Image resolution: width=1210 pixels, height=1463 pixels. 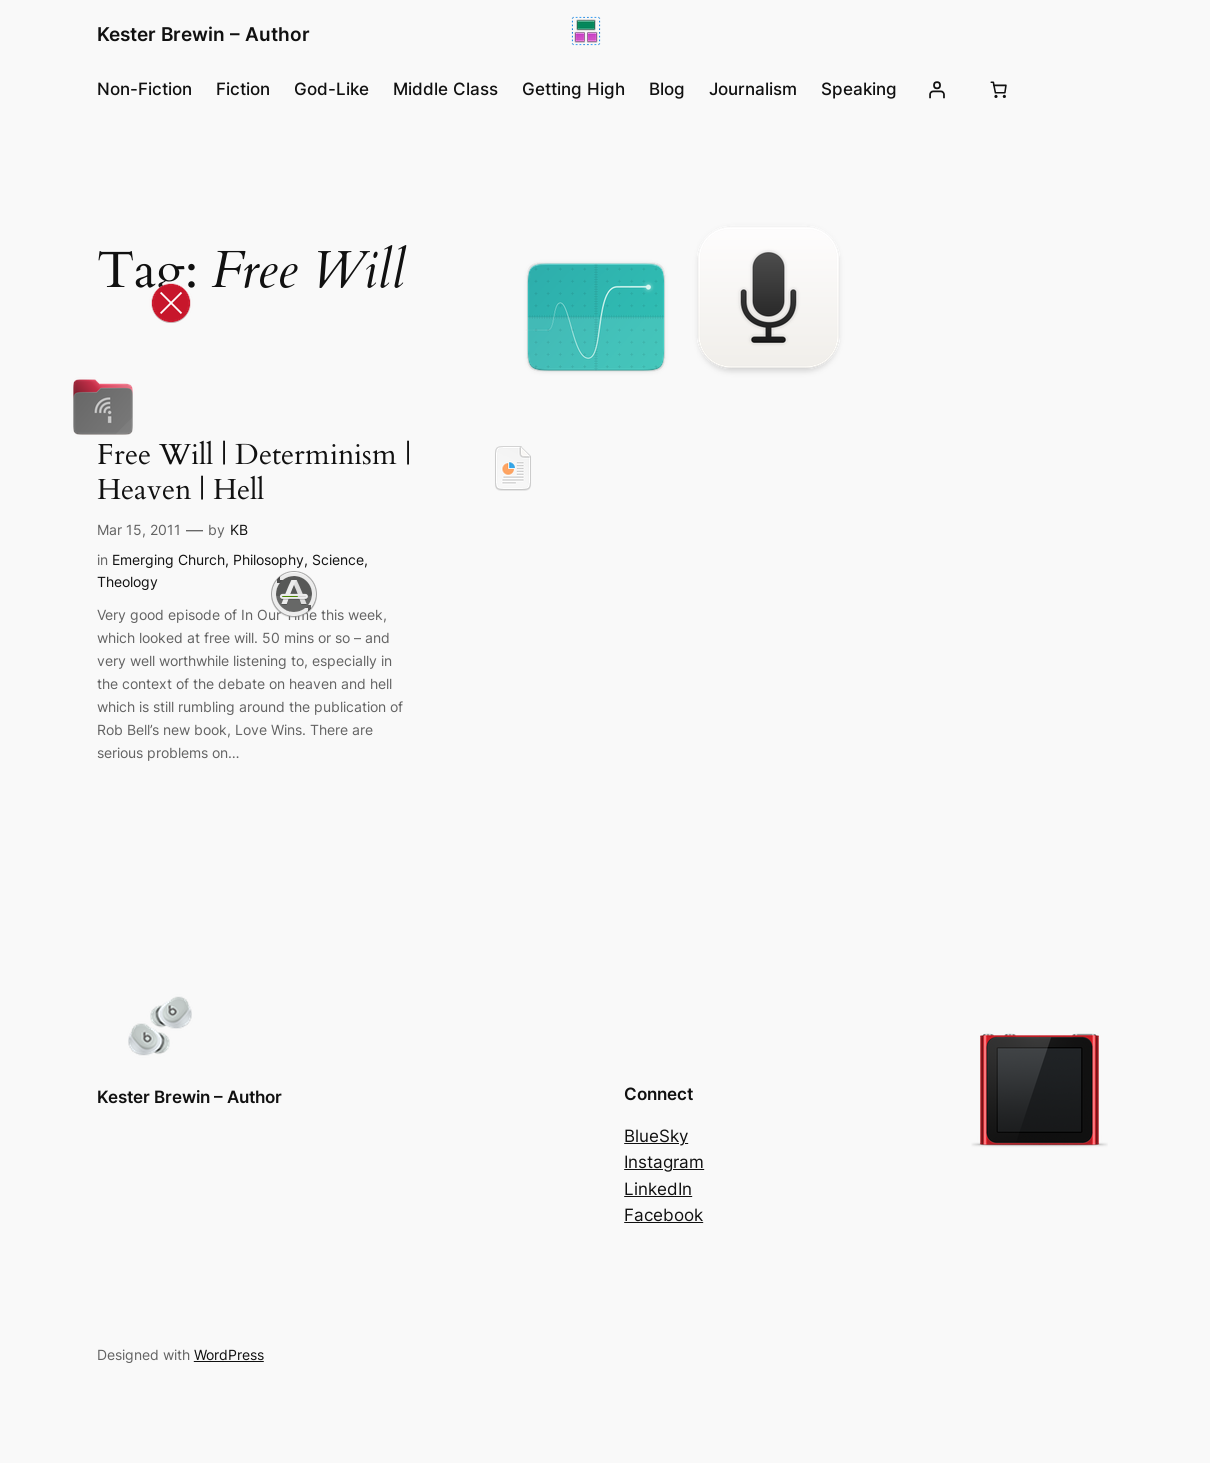 I want to click on access microphone settings, so click(x=768, y=297).